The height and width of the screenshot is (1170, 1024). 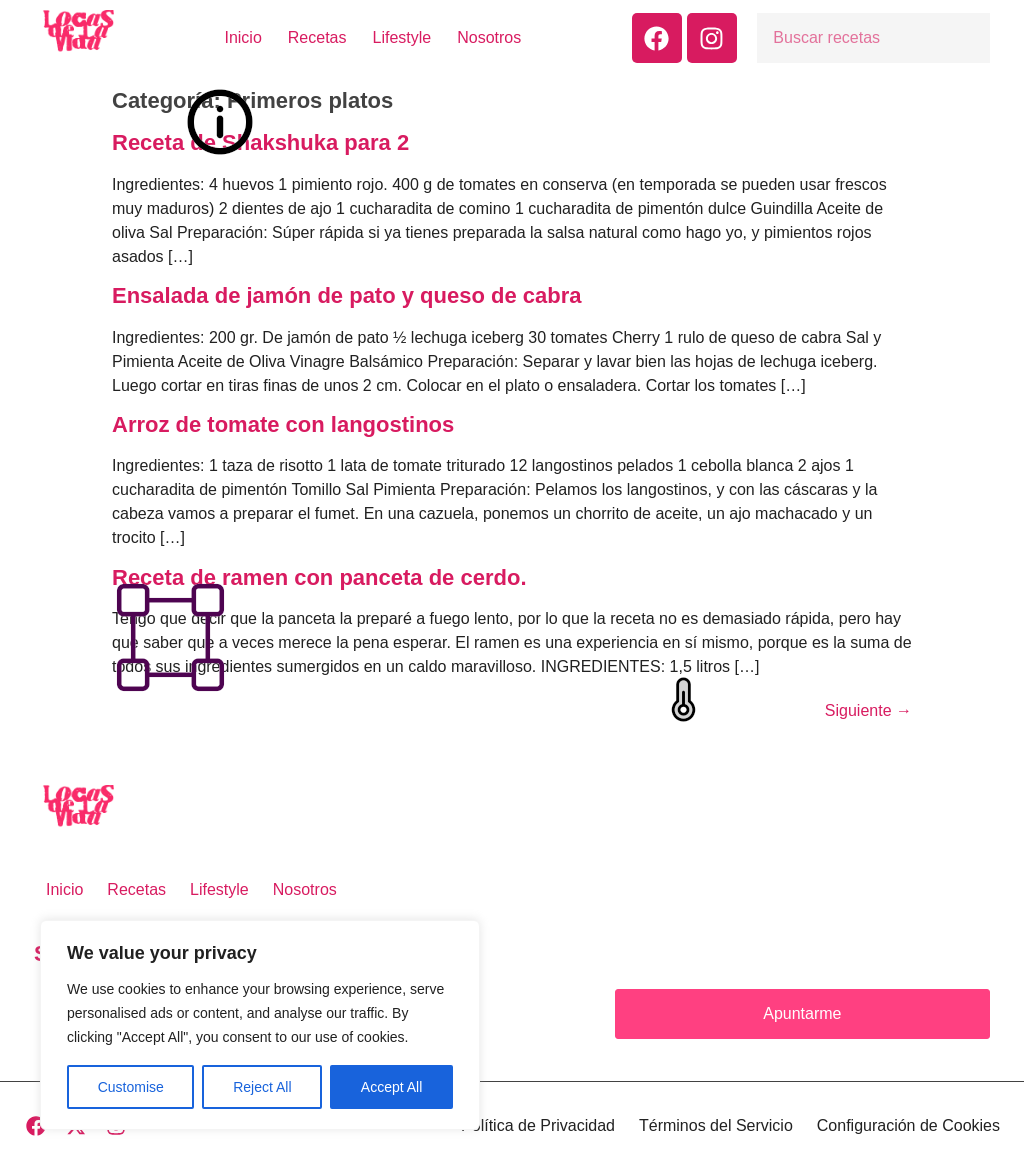 I want to click on select or resize an object's boundaries, so click(x=170, y=637).